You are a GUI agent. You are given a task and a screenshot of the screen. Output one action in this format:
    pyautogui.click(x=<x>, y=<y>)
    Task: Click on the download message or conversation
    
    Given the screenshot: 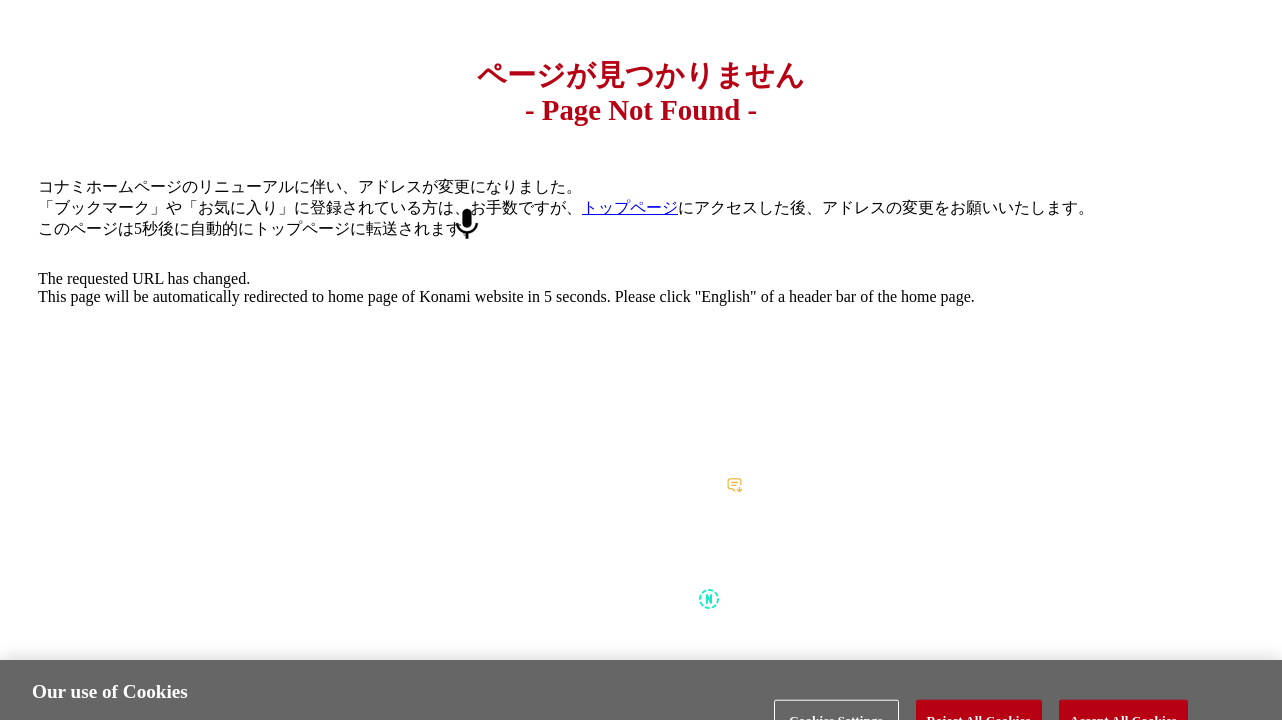 What is the action you would take?
    pyautogui.click(x=734, y=484)
    